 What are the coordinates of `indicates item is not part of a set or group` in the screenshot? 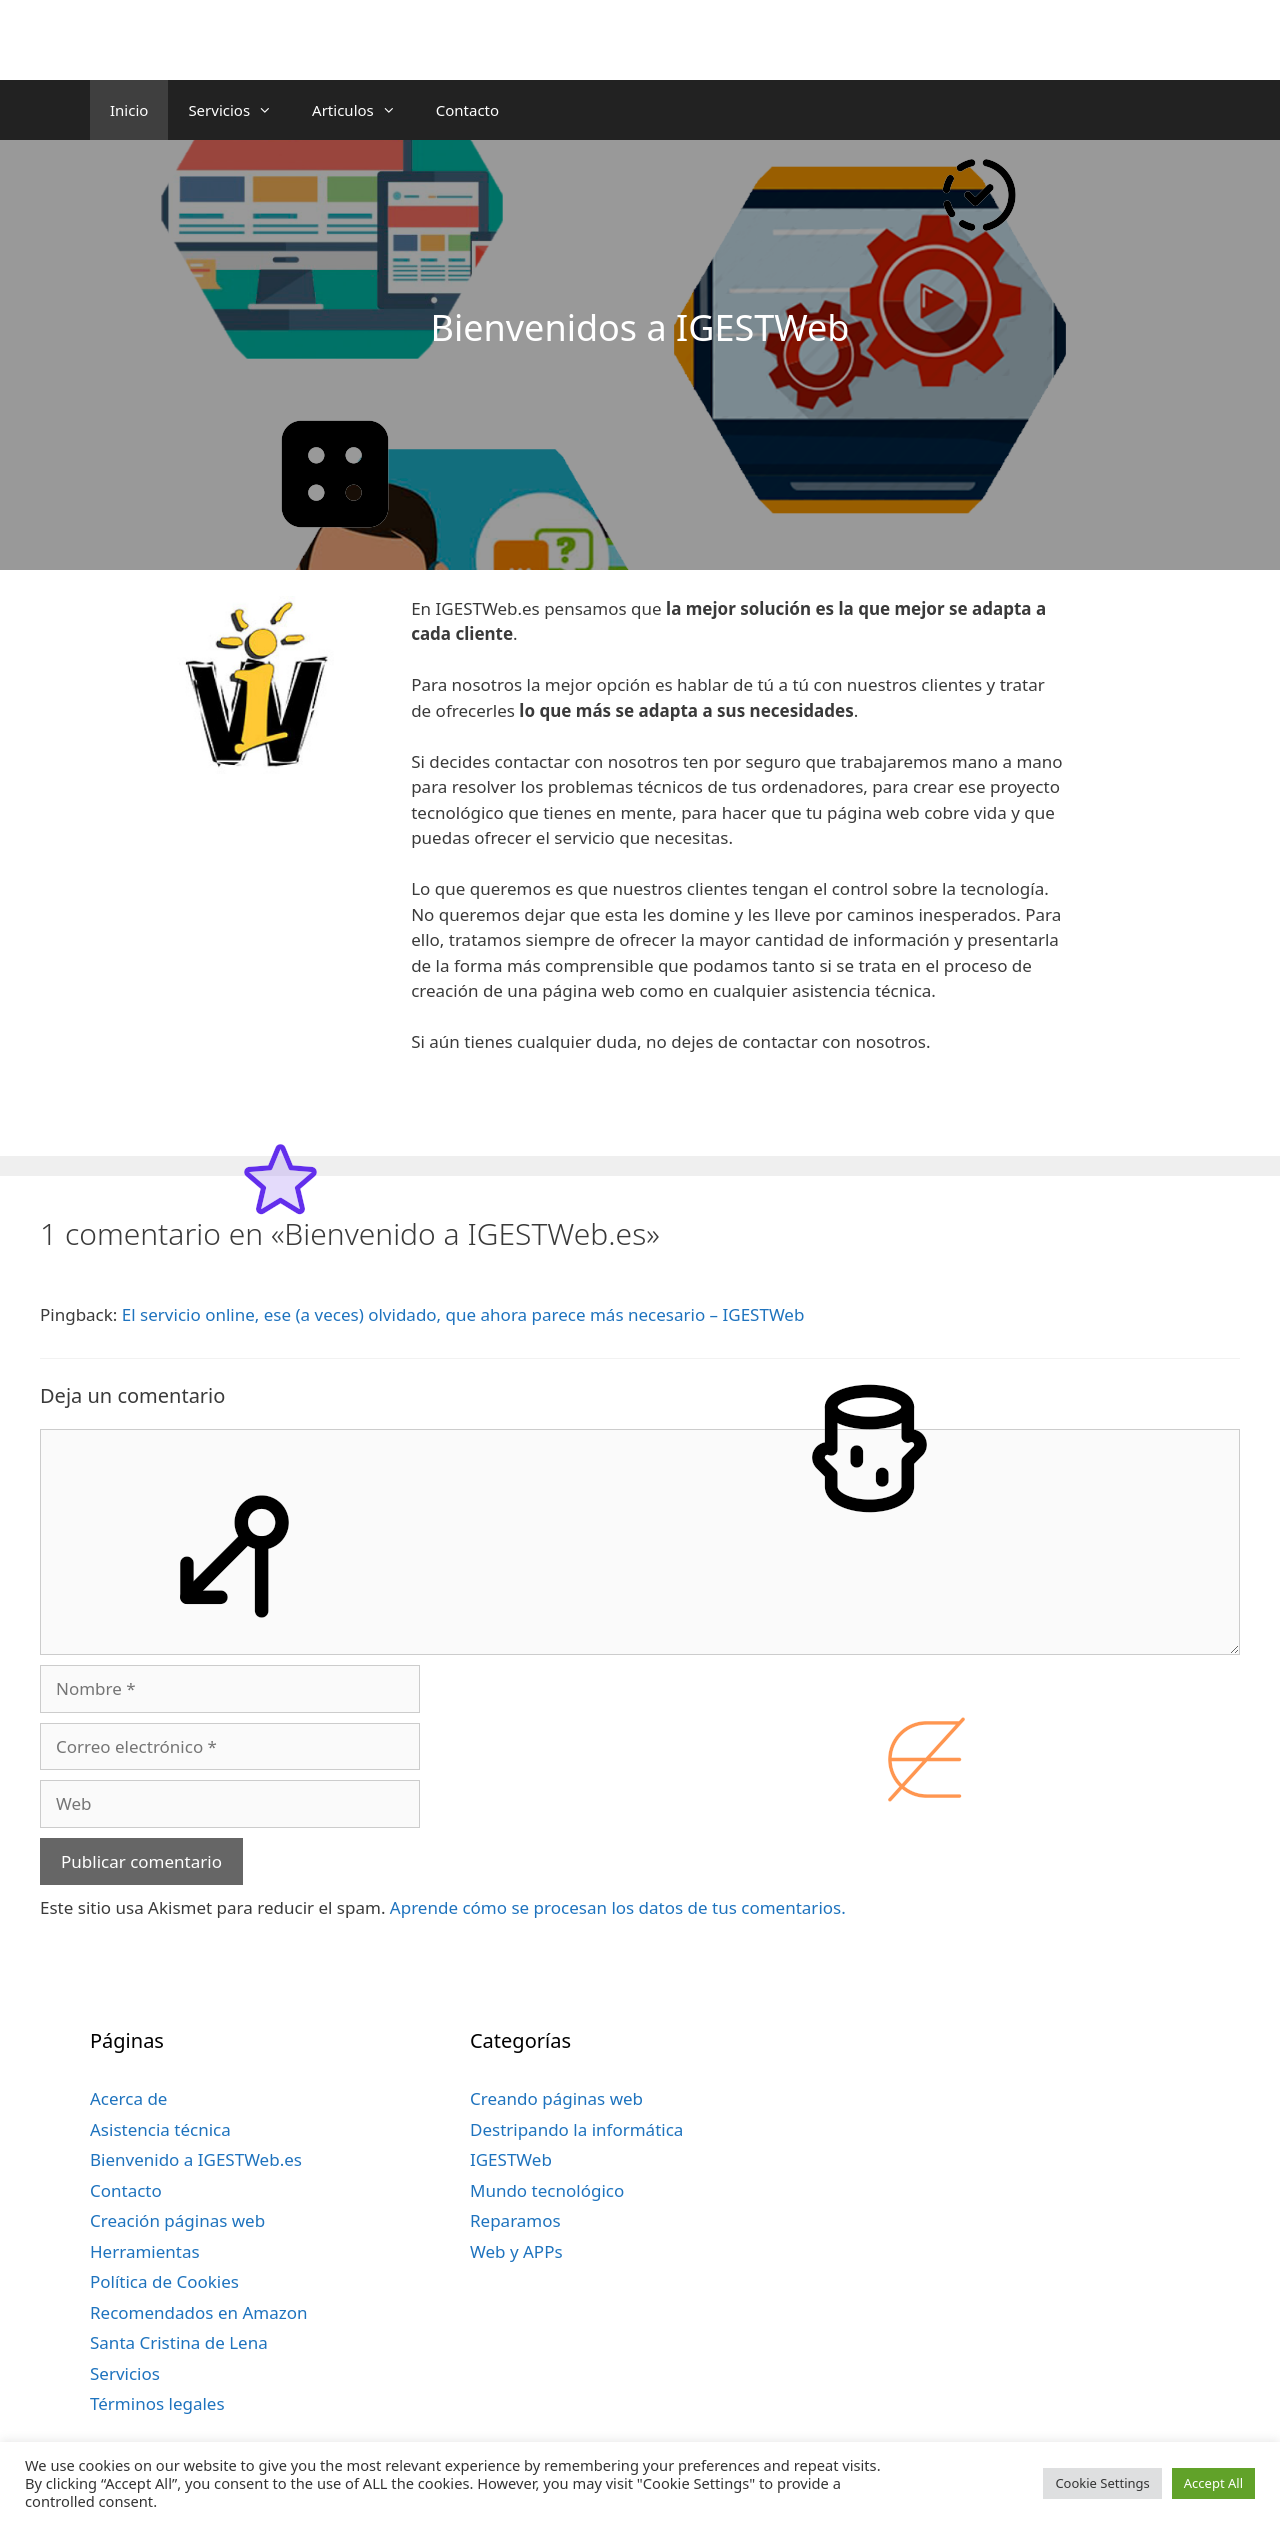 It's located at (926, 1759).